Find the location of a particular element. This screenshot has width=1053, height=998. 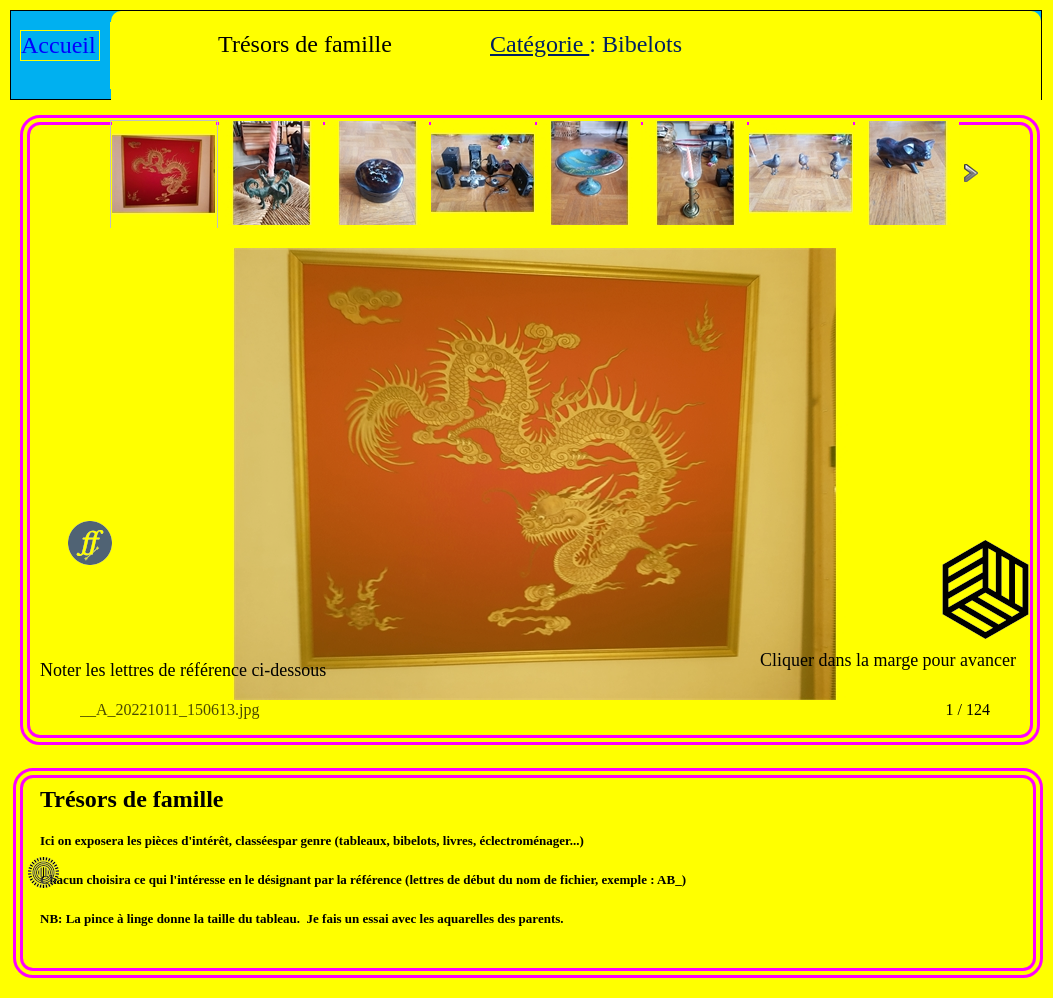

open FontForge font editor application is located at coordinates (90, 543).